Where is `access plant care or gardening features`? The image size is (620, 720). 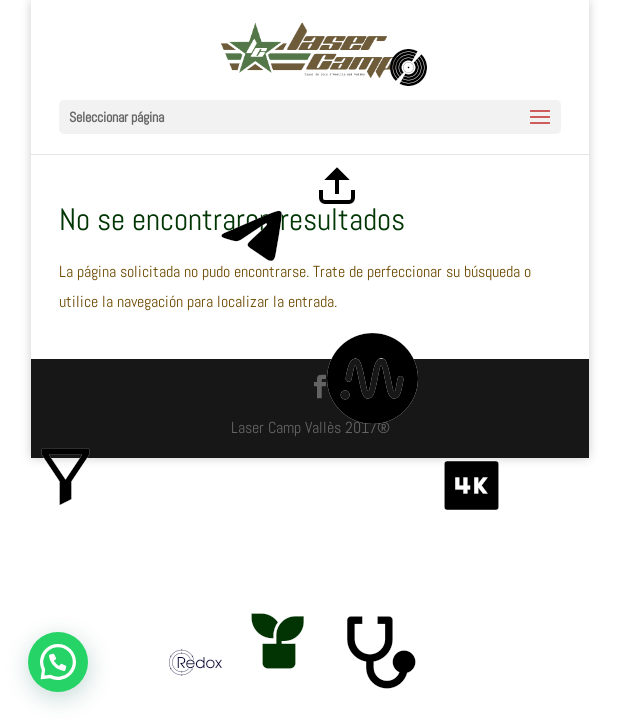
access plant care or gardening features is located at coordinates (279, 641).